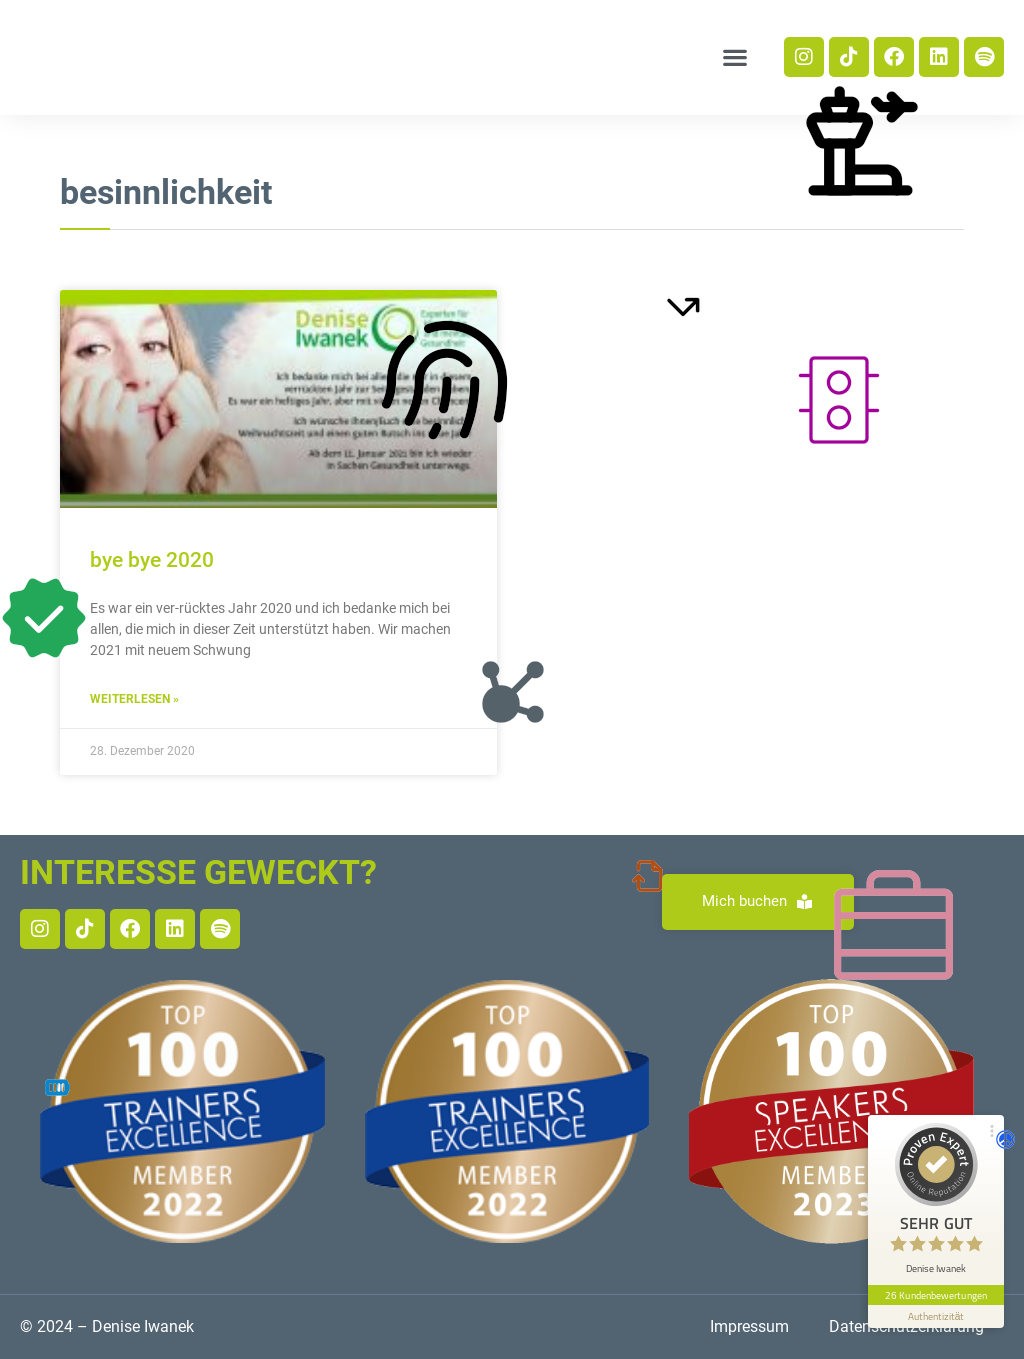 Image resolution: width=1024 pixels, height=1359 pixels. I want to click on indicates a missed outgoing call, so click(683, 307).